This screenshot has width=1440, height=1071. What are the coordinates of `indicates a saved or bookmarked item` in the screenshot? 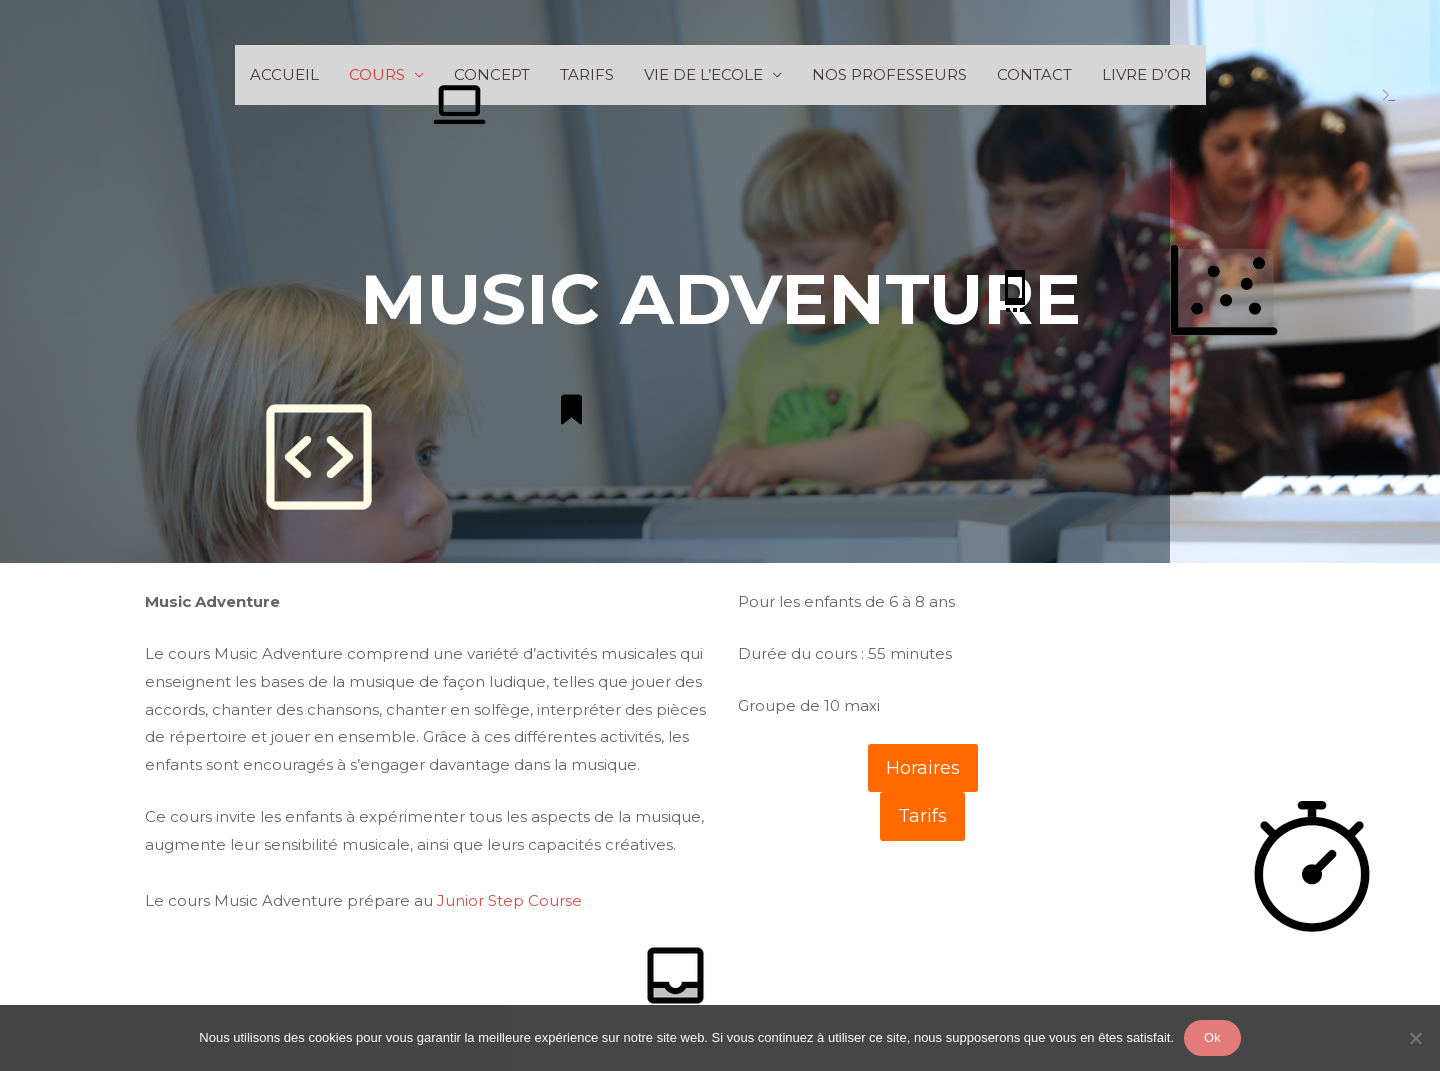 It's located at (571, 409).